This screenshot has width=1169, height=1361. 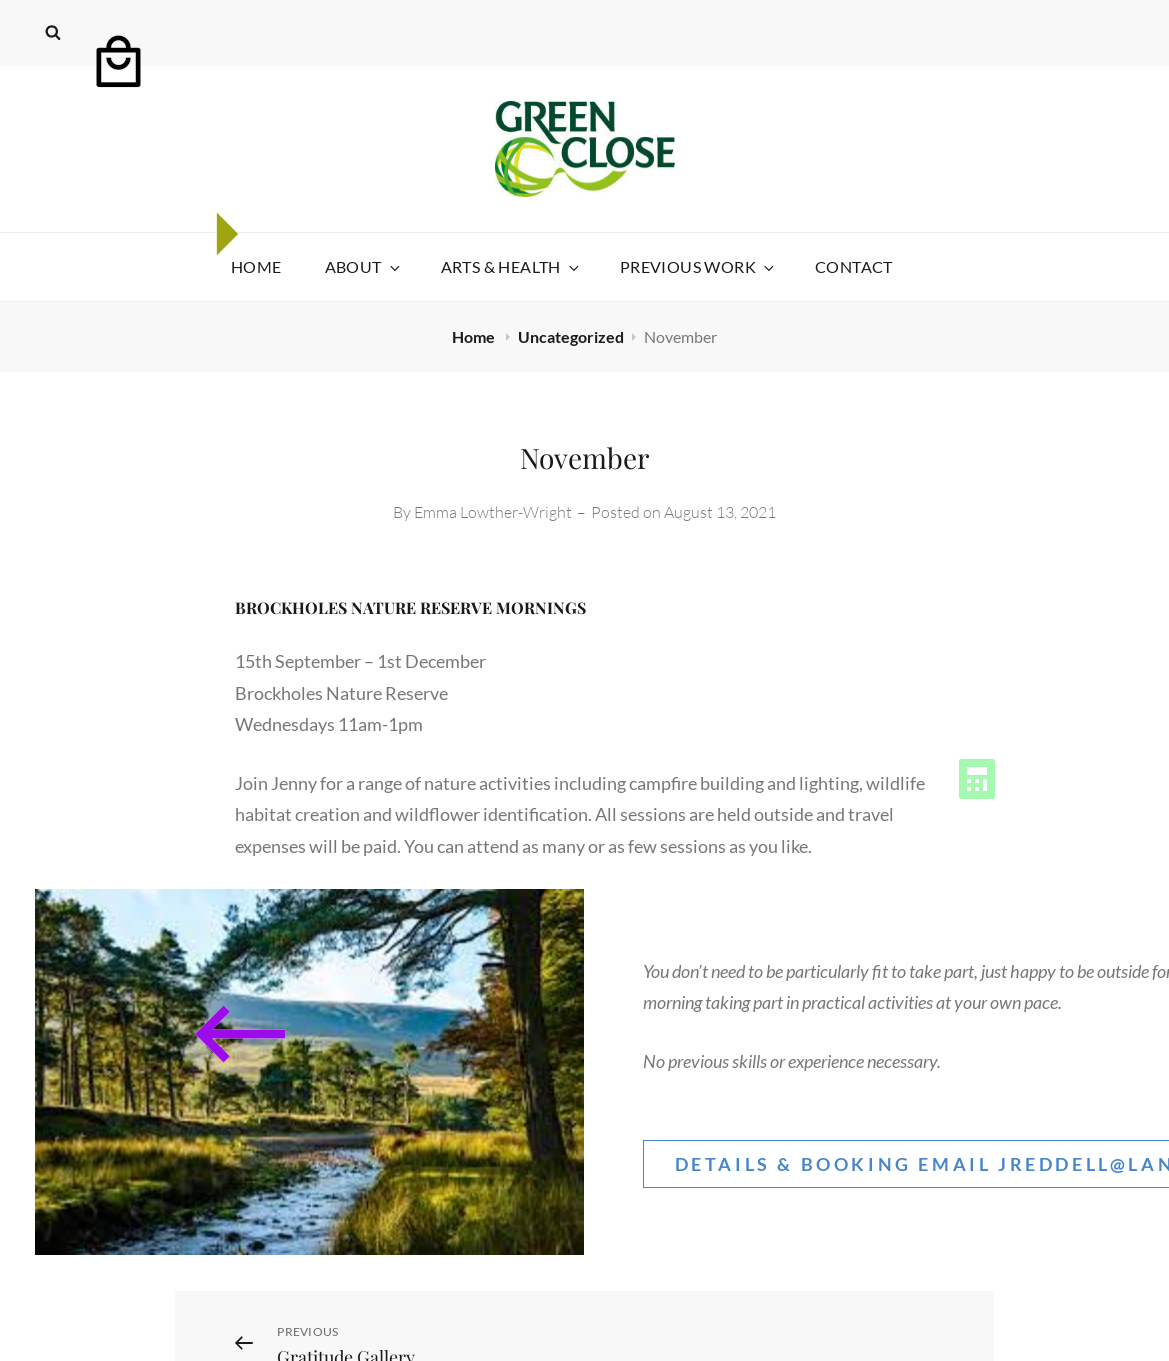 I want to click on navigate to the next item or screen, so click(x=224, y=234).